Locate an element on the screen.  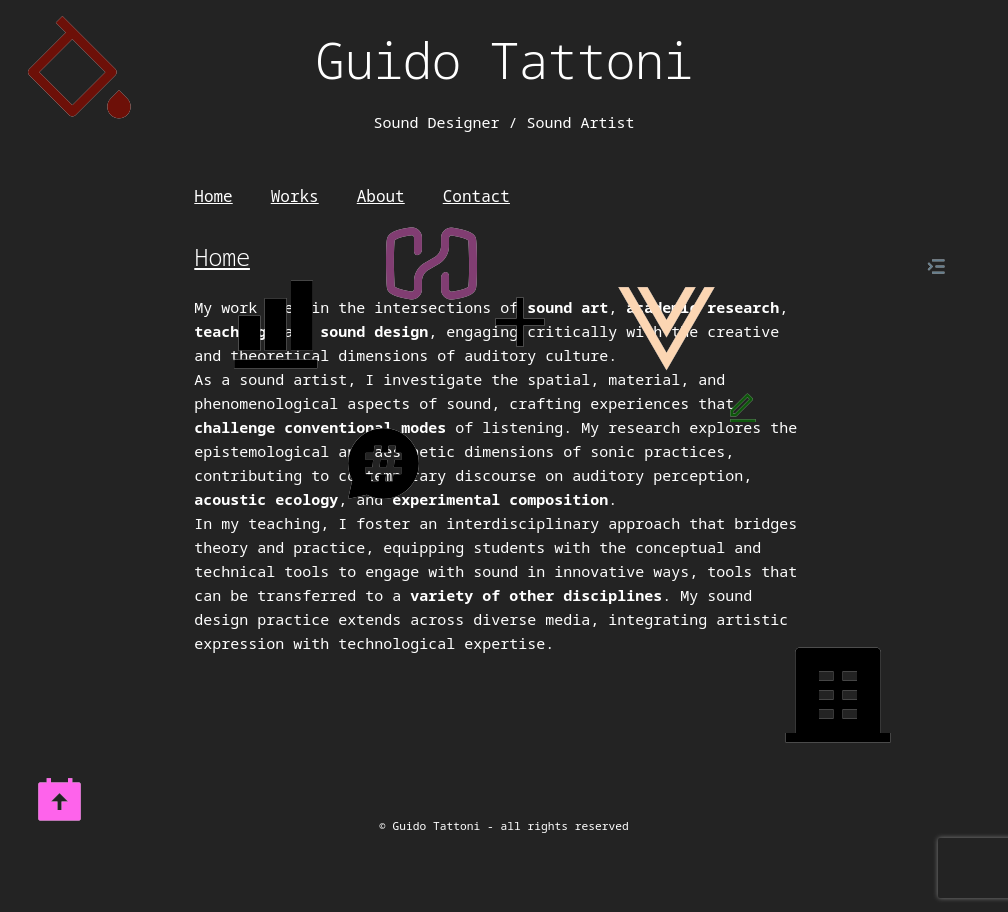
access color fill or paint tool is located at coordinates (77, 67).